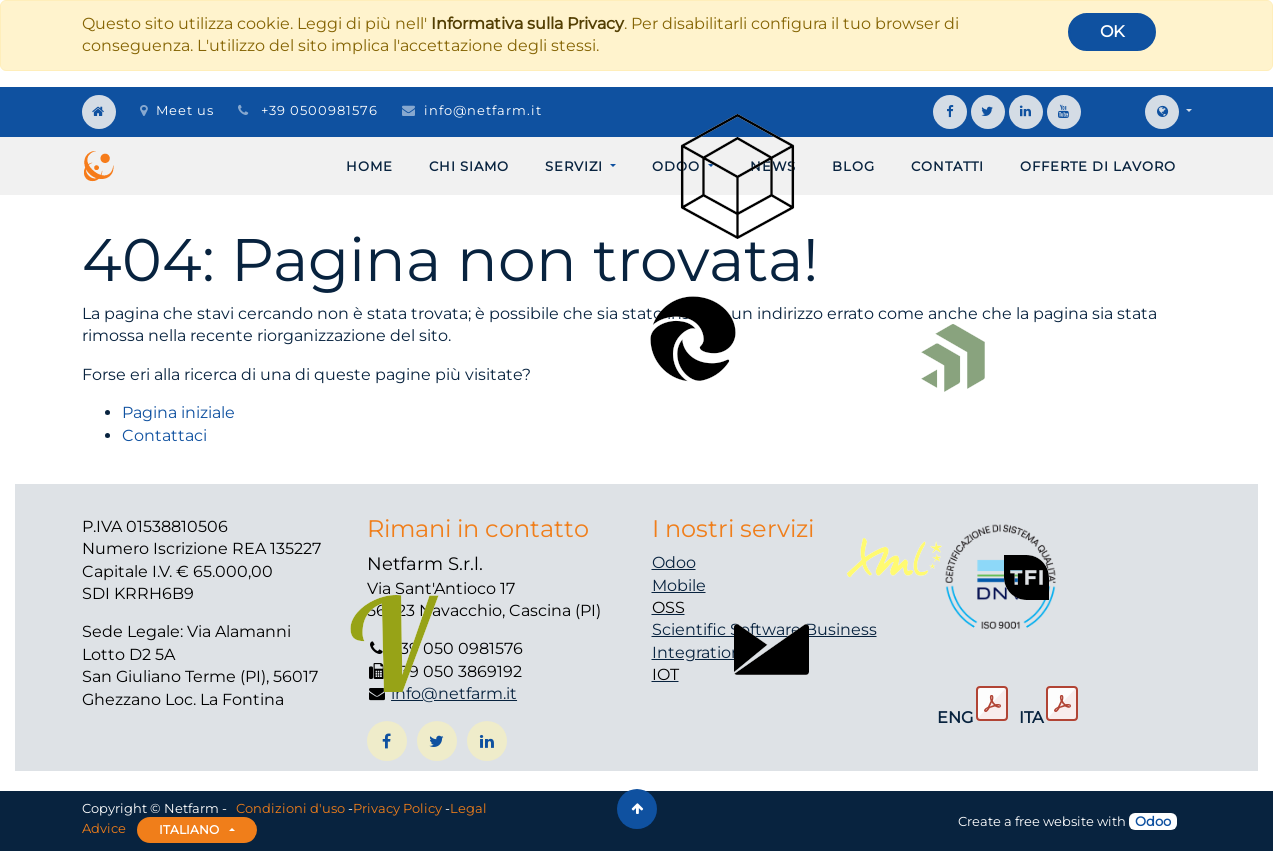 This screenshot has height=851, width=1273. Describe the element at coordinates (693, 339) in the screenshot. I see `open microsoft edge browser` at that location.